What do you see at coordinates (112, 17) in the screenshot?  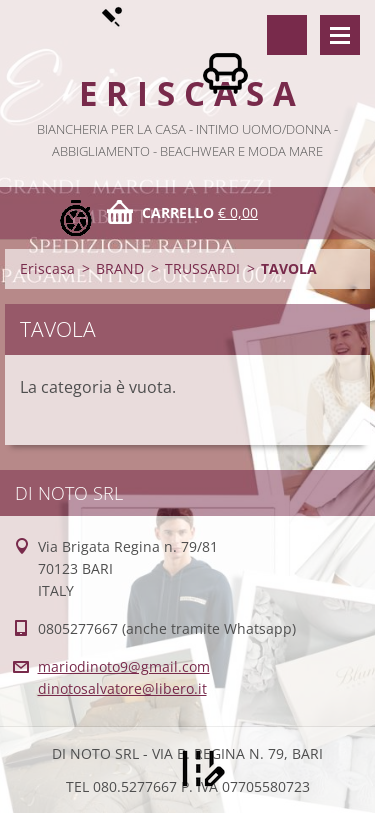 I see `access cricket sports scores or news` at bounding box center [112, 17].